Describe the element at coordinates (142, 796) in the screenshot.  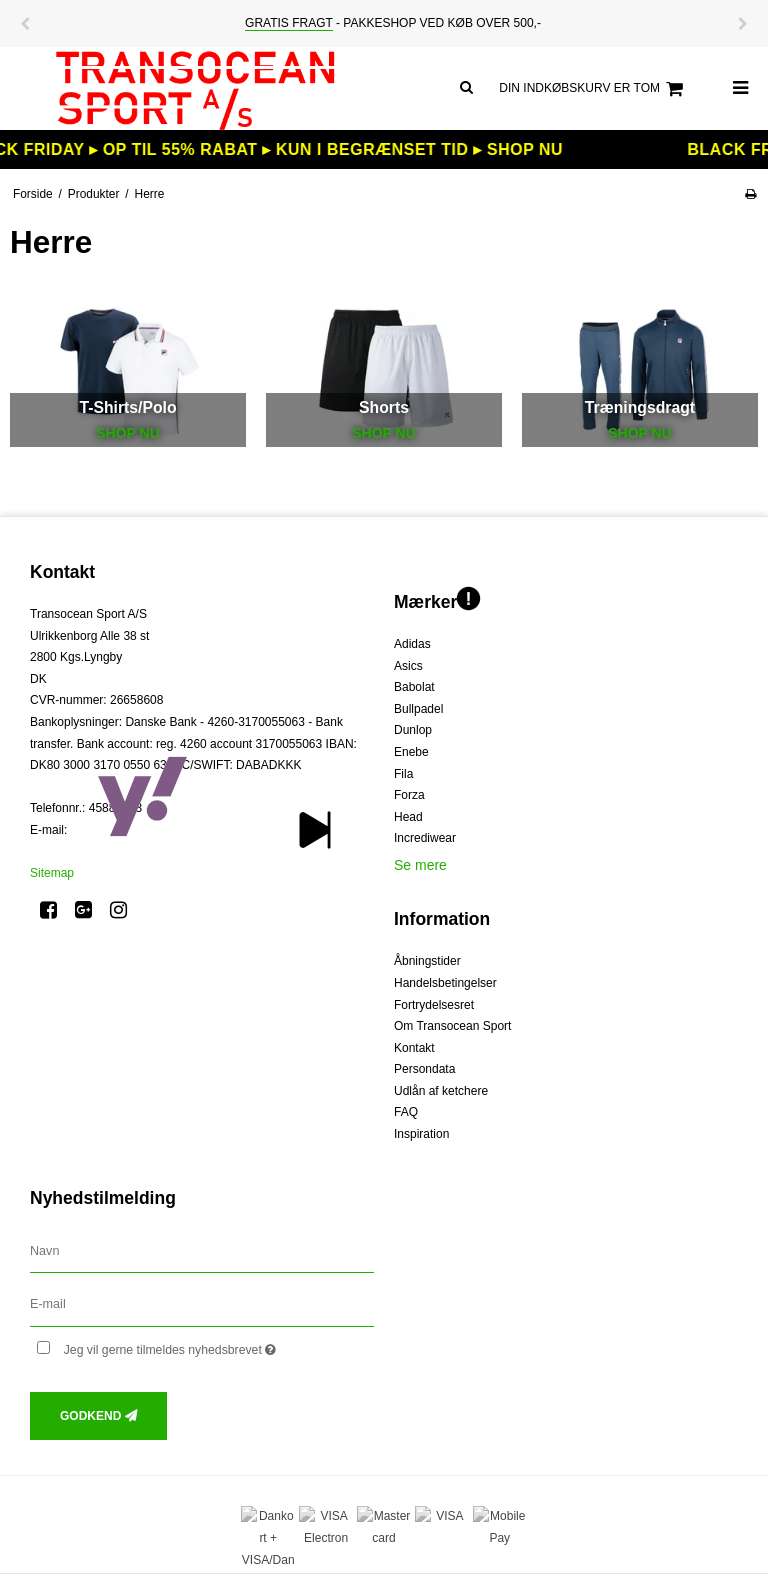
I see `open Yahoo app or website` at that location.